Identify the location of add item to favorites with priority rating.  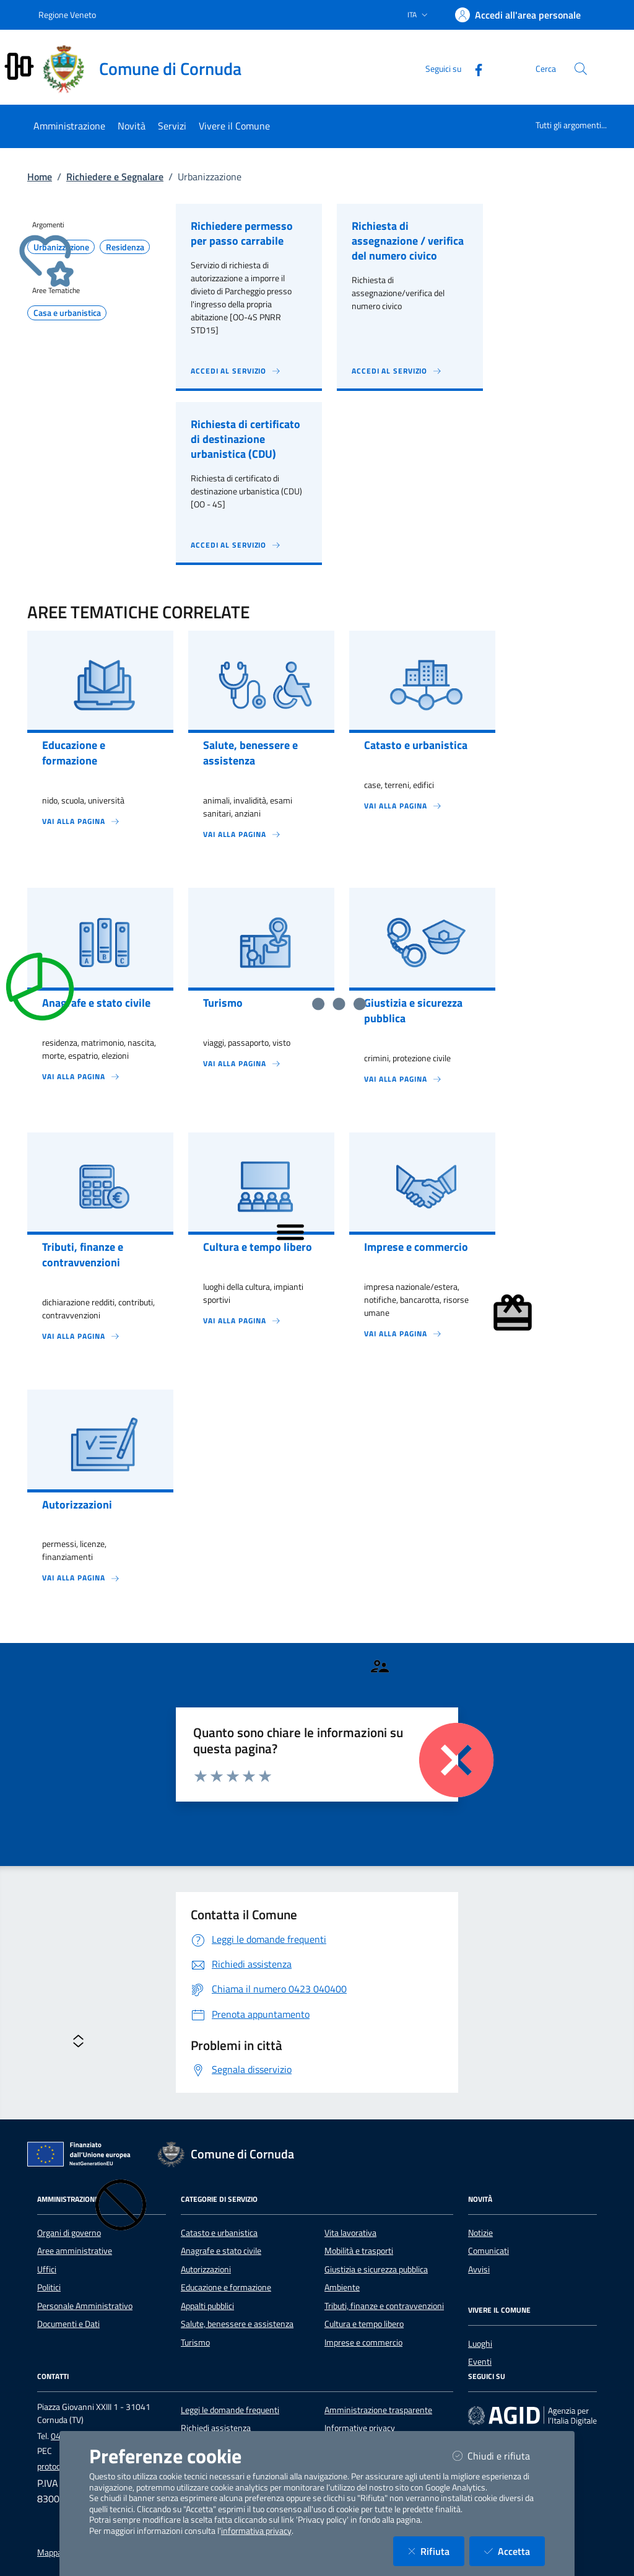
(45, 258).